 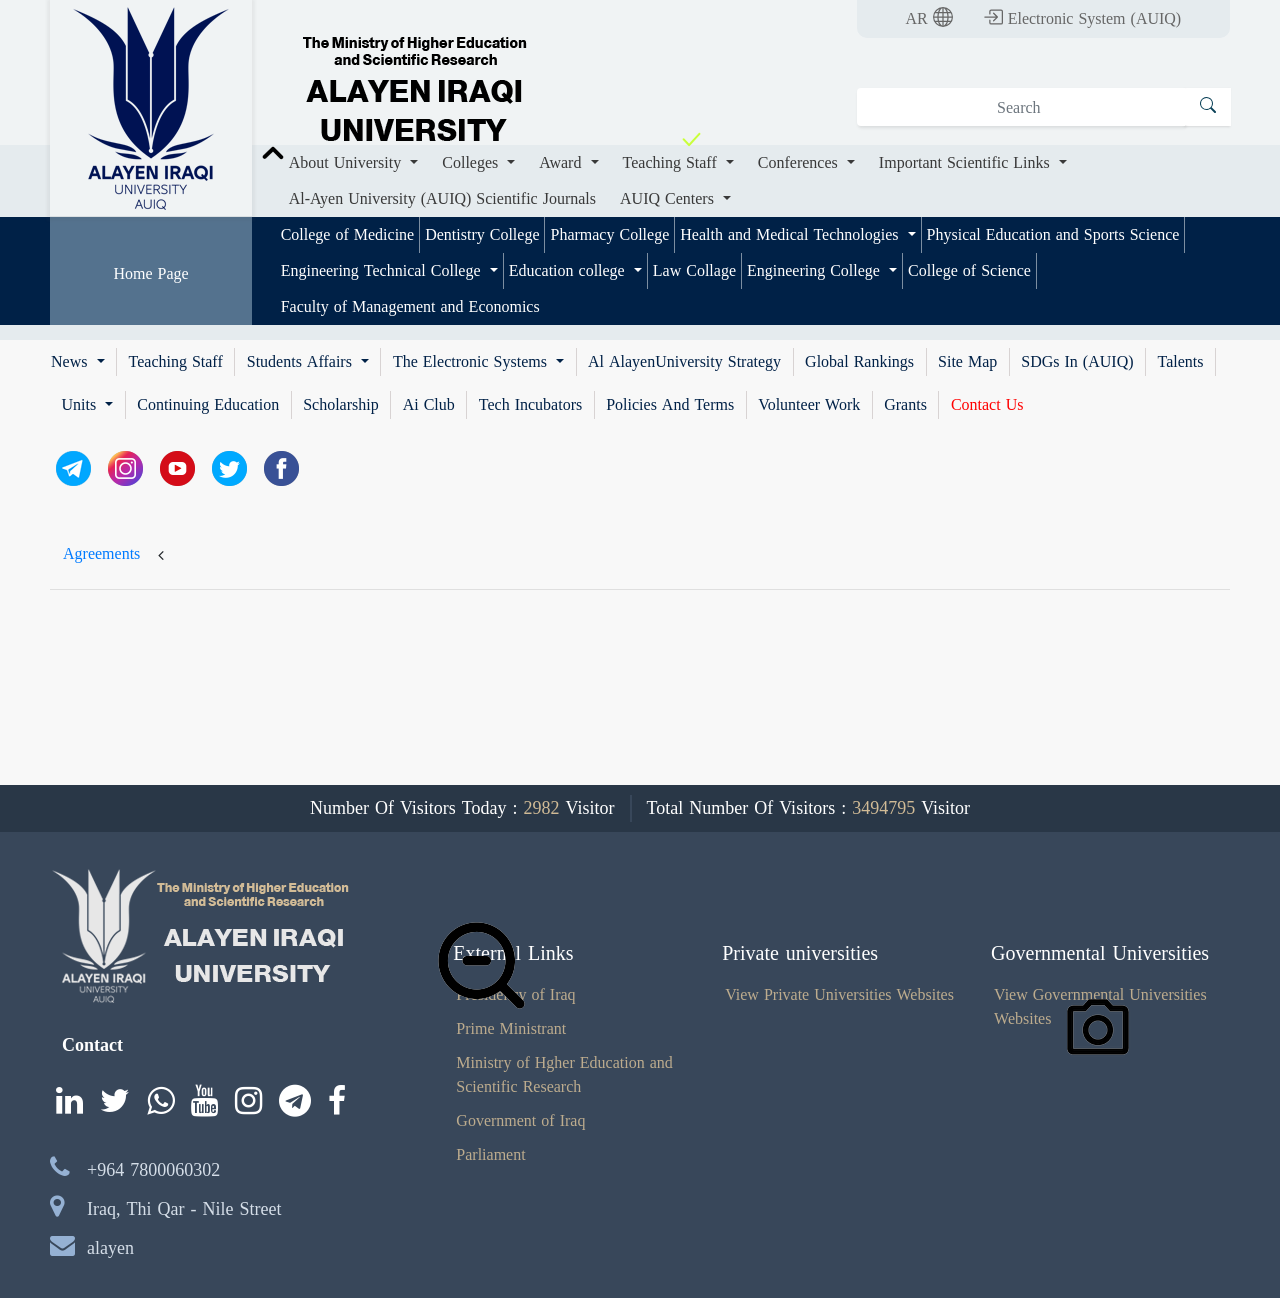 I want to click on take a photo, so click(x=1098, y=1030).